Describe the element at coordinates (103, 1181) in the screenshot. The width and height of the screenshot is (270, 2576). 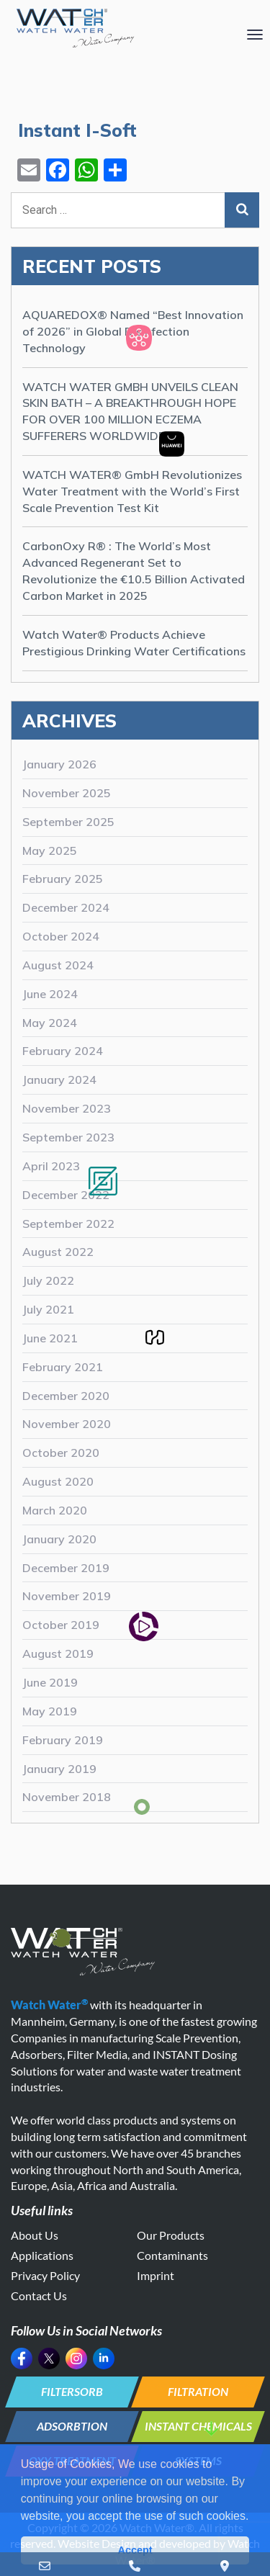
I see `open zed code editor` at that location.